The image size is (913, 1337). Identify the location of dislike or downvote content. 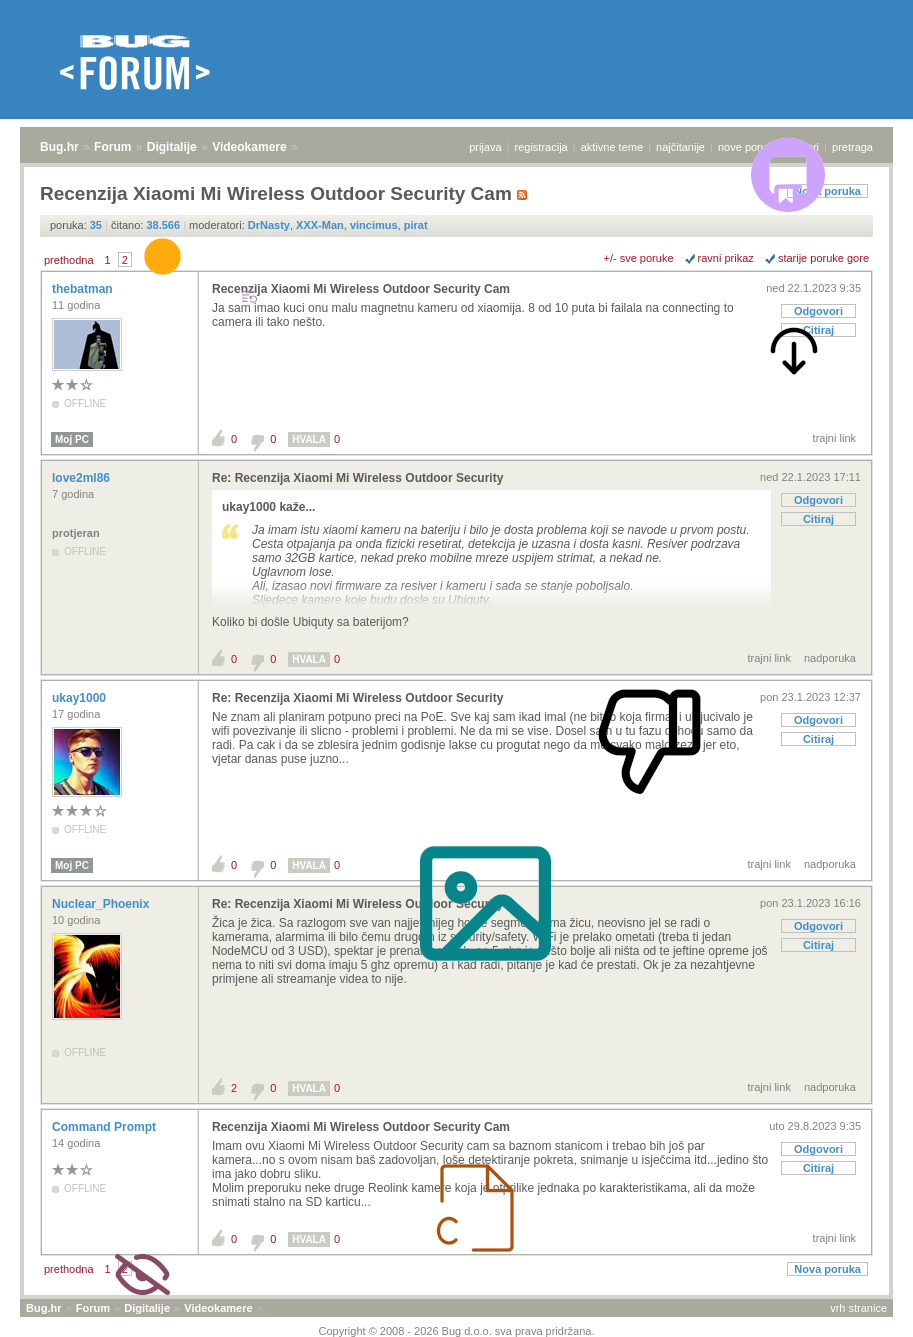
(651, 739).